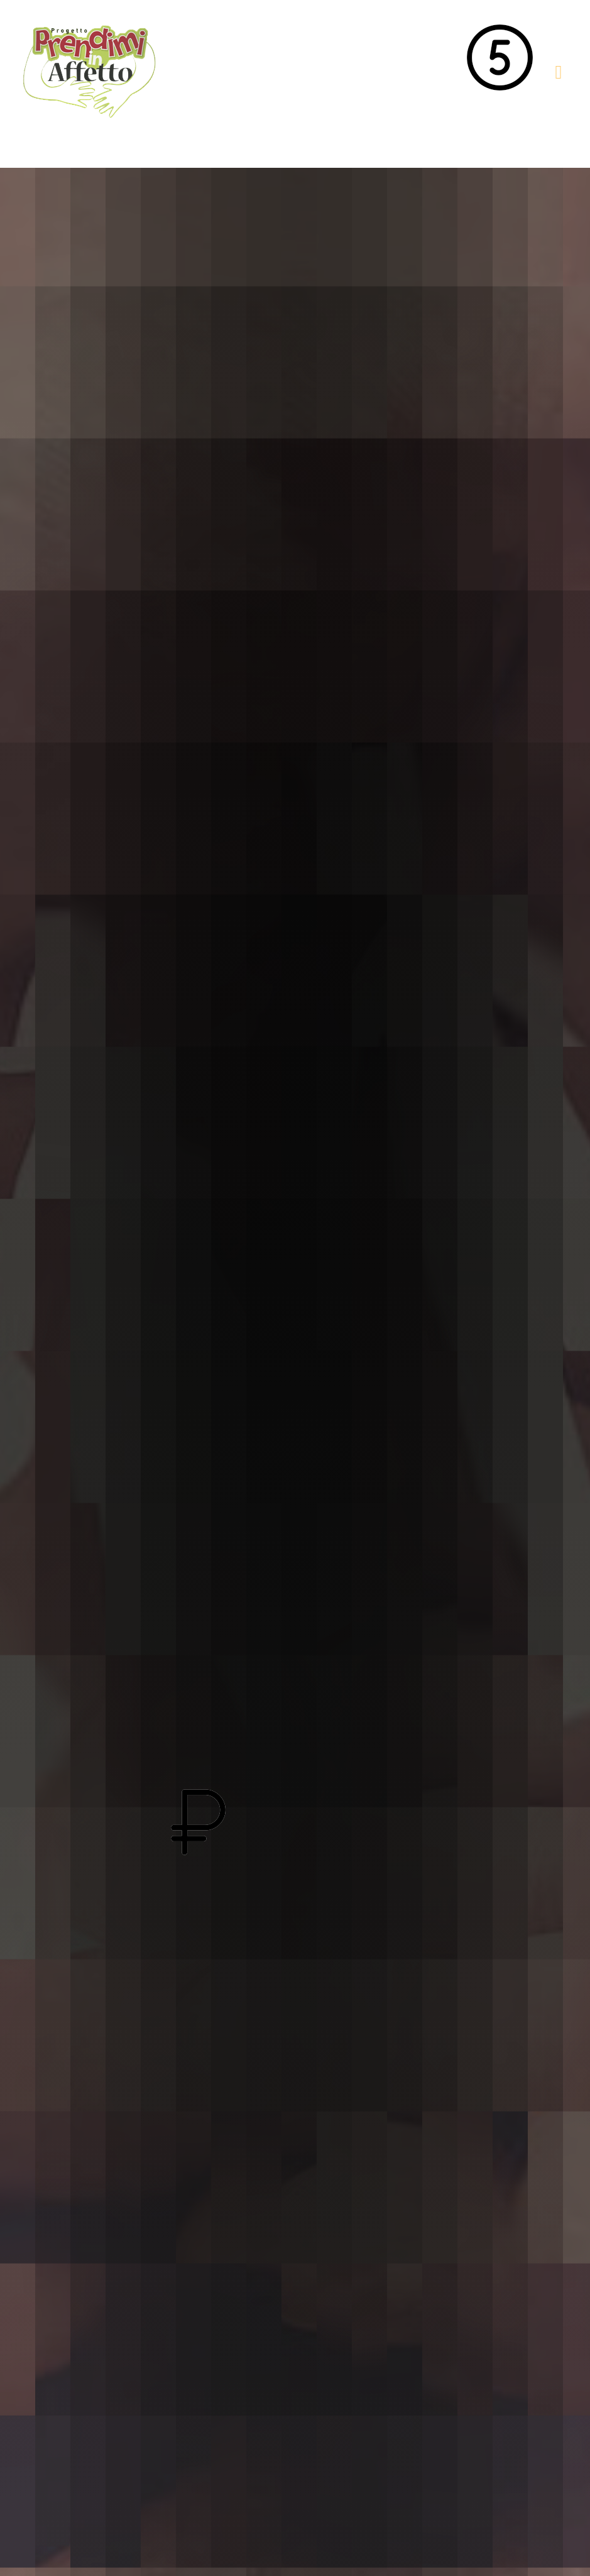 The width and height of the screenshot is (590, 2576). I want to click on view prices in russian rubles, so click(198, 1822).